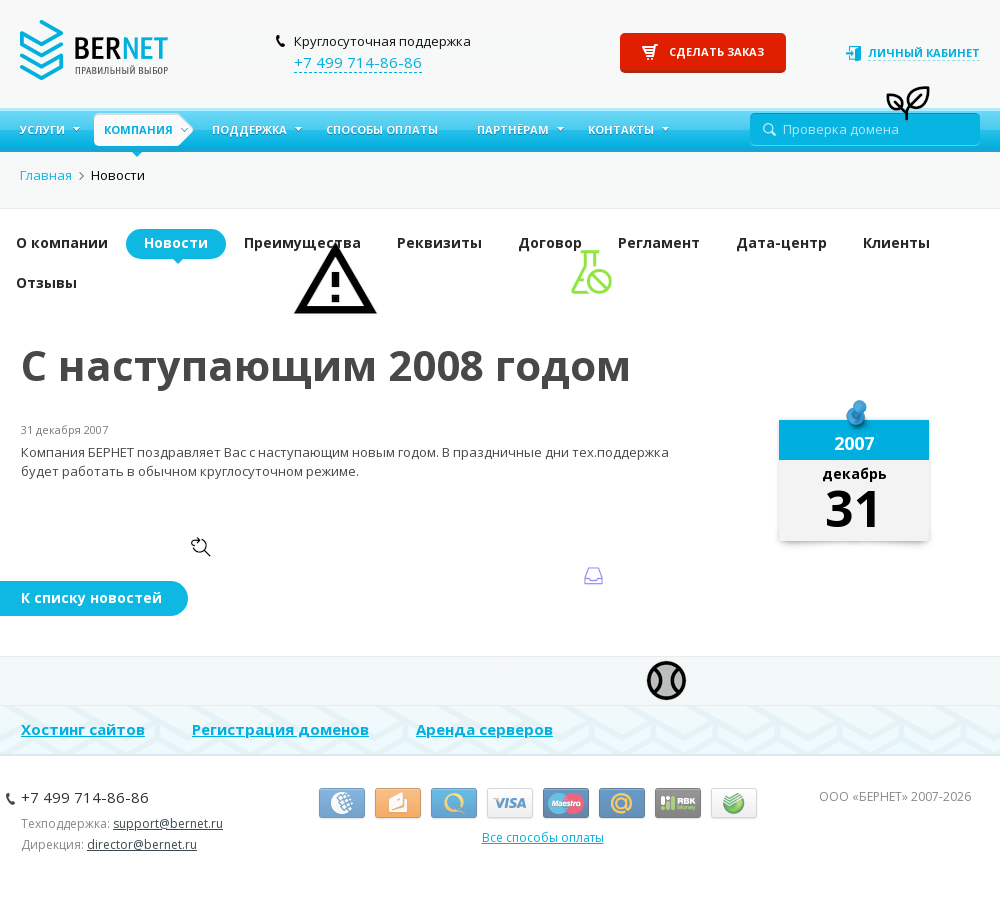 The width and height of the screenshot is (1000, 905). Describe the element at coordinates (201, 547) in the screenshot. I see `go to search panel` at that location.